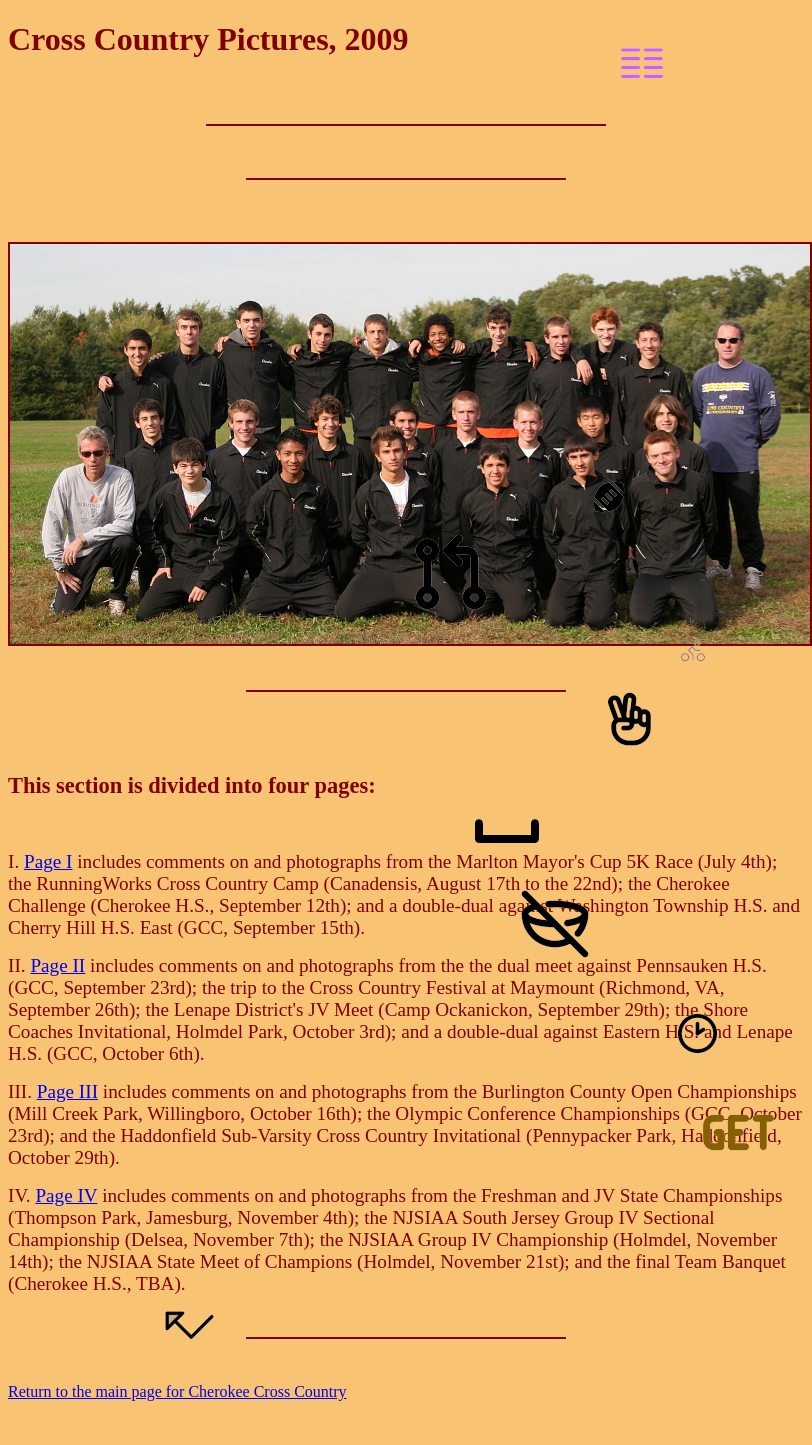  What do you see at coordinates (631, 719) in the screenshot?
I see `peace sign or victory gesture` at bounding box center [631, 719].